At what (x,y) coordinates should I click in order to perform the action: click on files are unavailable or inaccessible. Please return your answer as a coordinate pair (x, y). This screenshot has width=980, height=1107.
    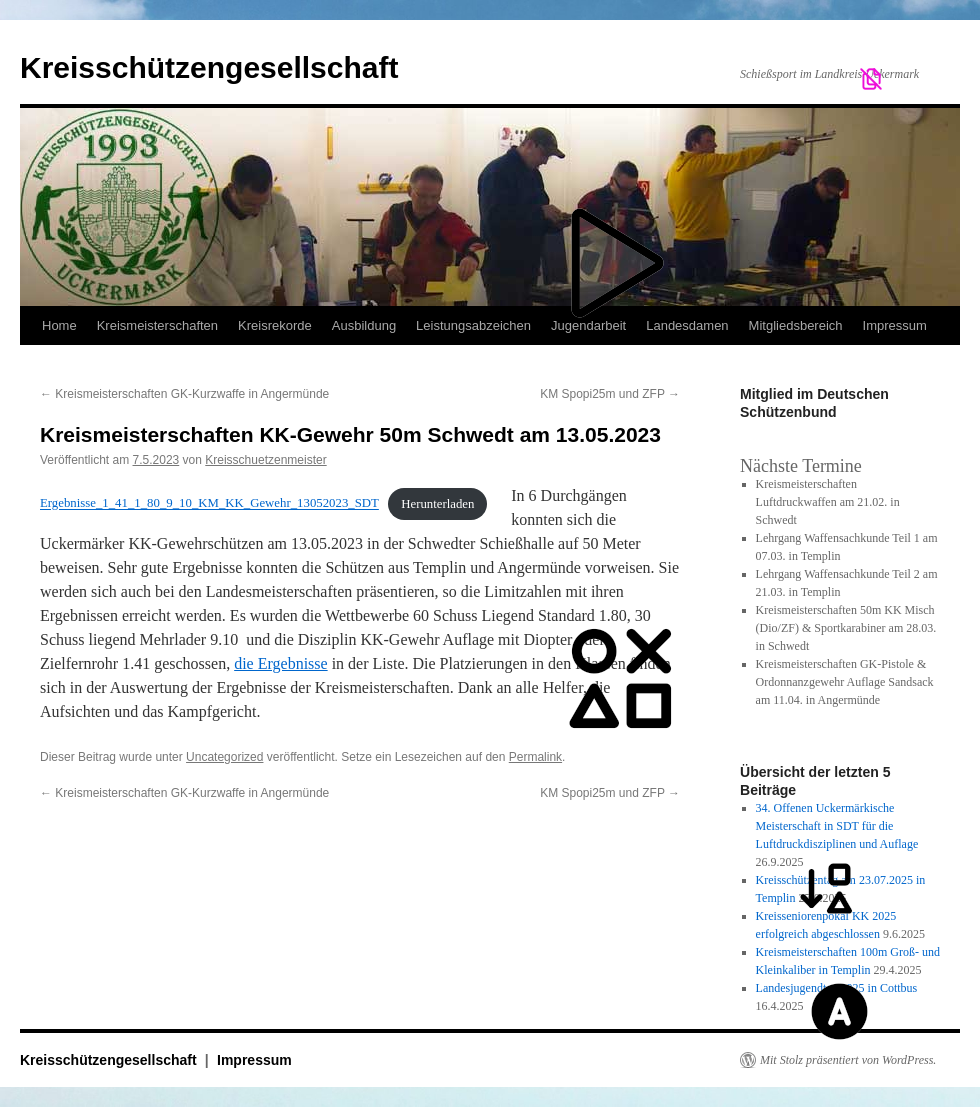
    Looking at the image, I should click on (871, 79).